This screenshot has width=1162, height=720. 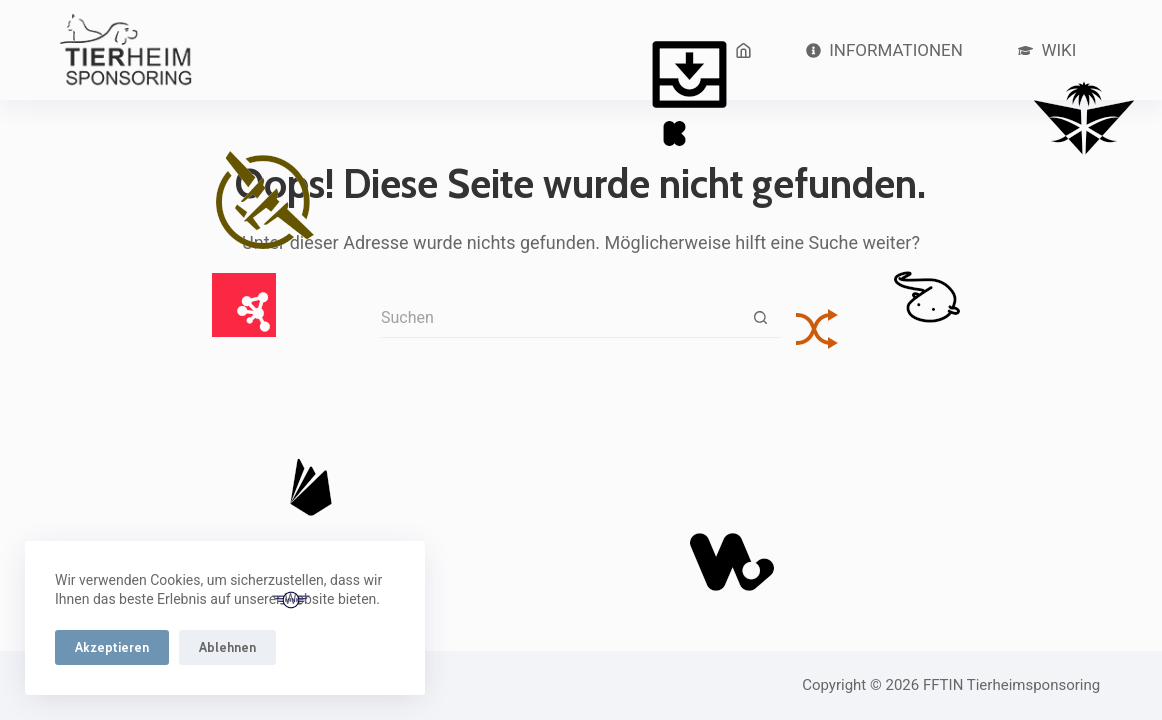 What do you see at coordinates (291, 600) in the screenshot?
I see `mini cooper brand logo` at bounding box center [291, 600].